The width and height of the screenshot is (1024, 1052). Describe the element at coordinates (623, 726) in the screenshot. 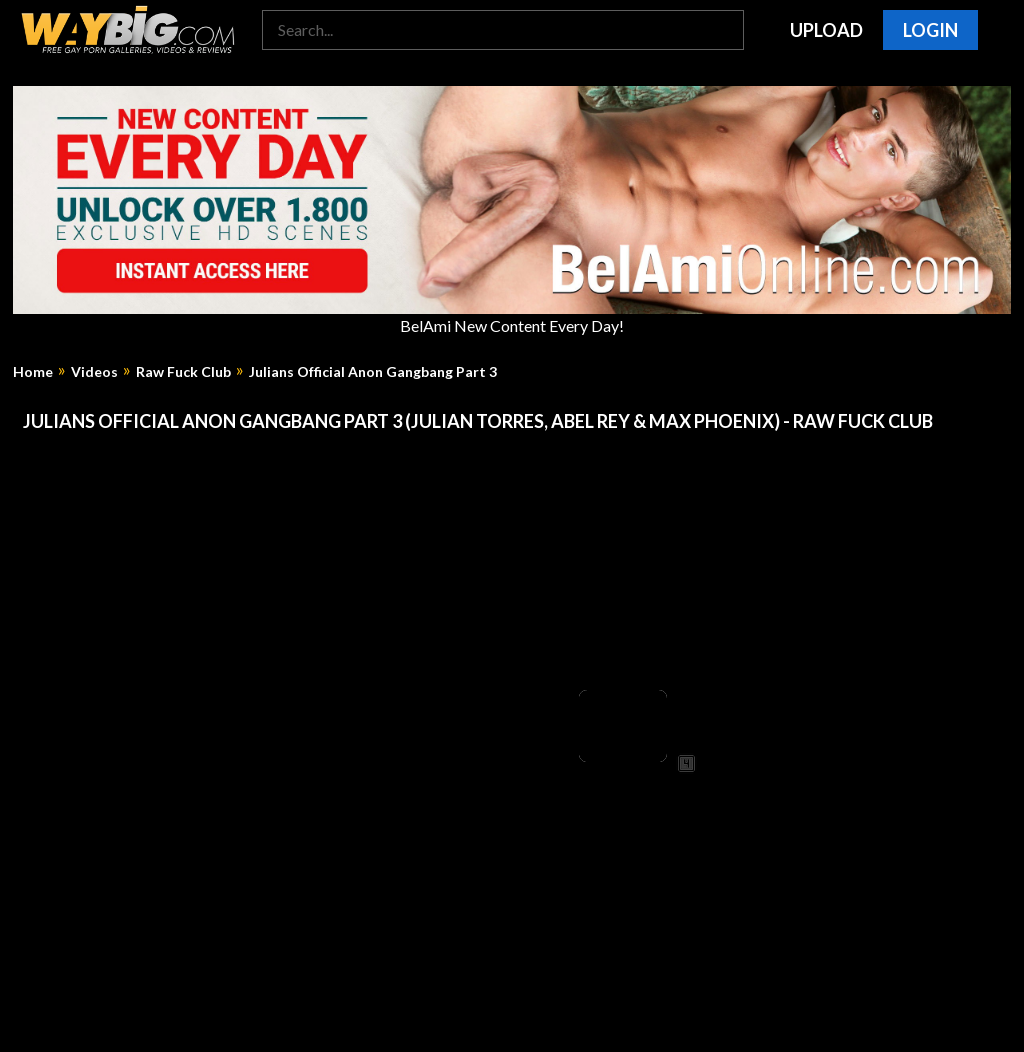

I see `pause an ongoing presentation` at that location.